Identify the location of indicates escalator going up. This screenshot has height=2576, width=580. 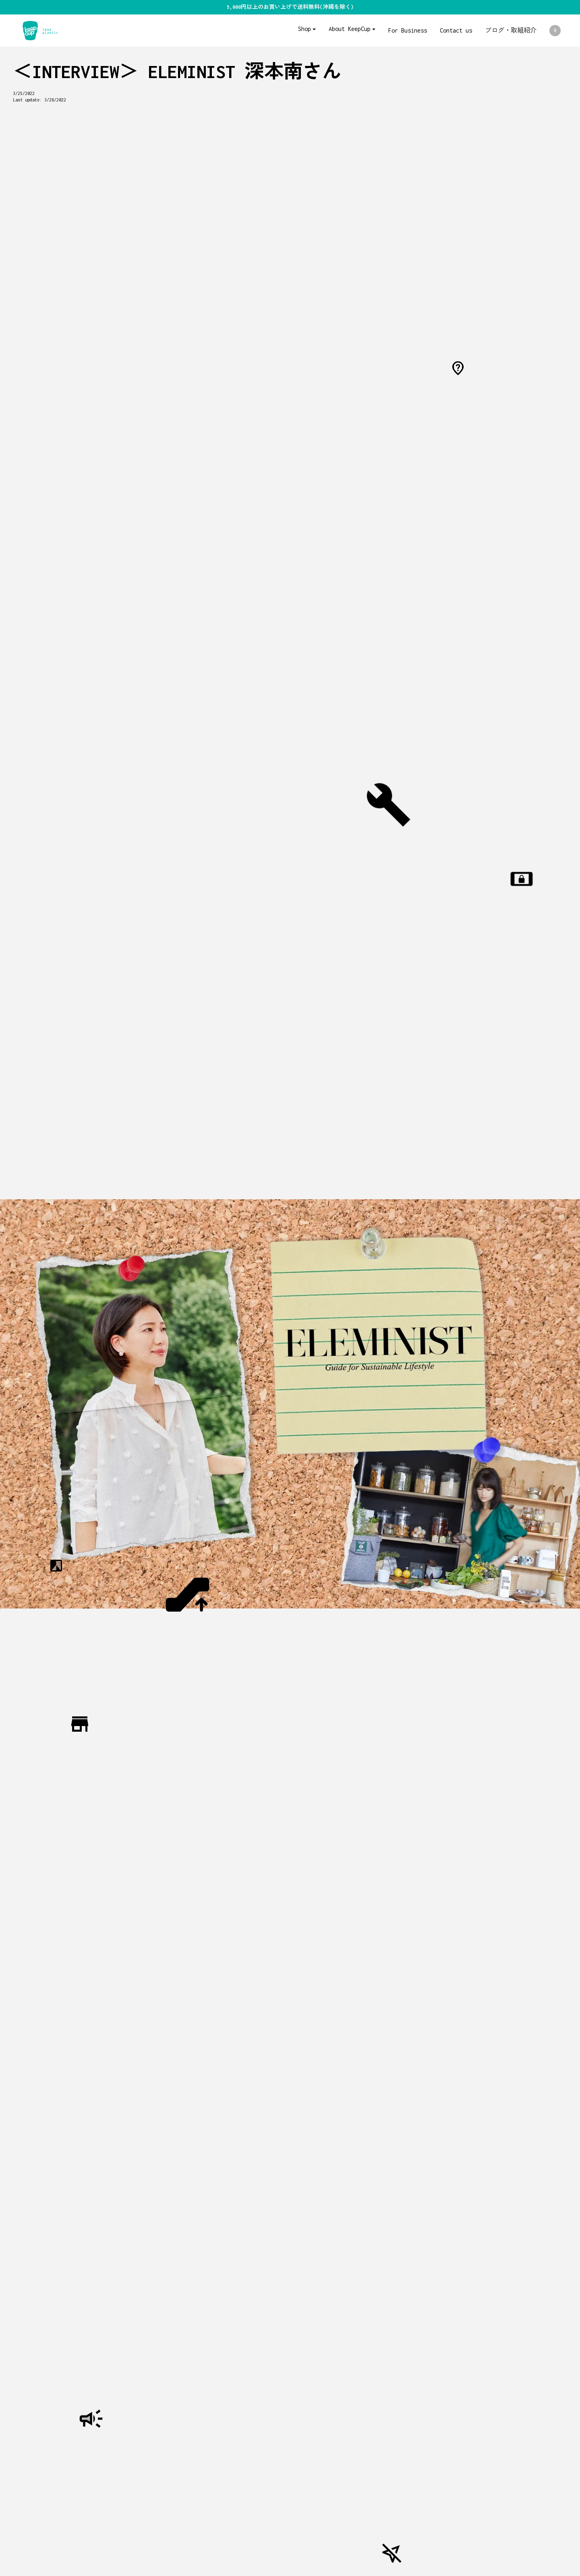
(187, 1594).